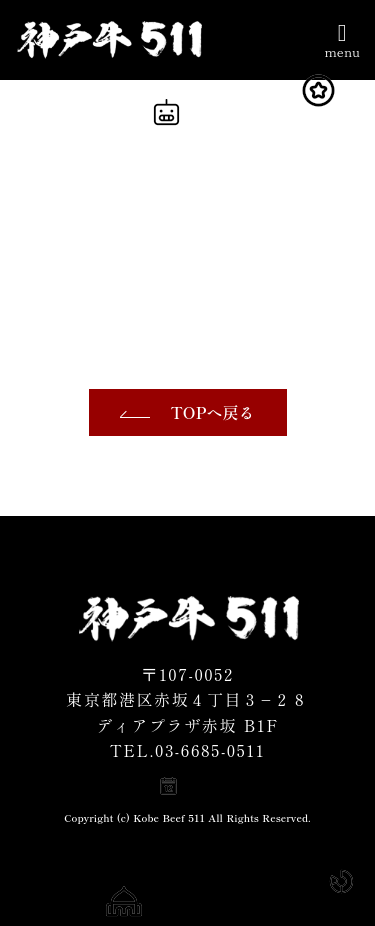 Image resolution: width=375 pixels, height=926 pixels. I want to click on add to favorites, so click(318, 90).